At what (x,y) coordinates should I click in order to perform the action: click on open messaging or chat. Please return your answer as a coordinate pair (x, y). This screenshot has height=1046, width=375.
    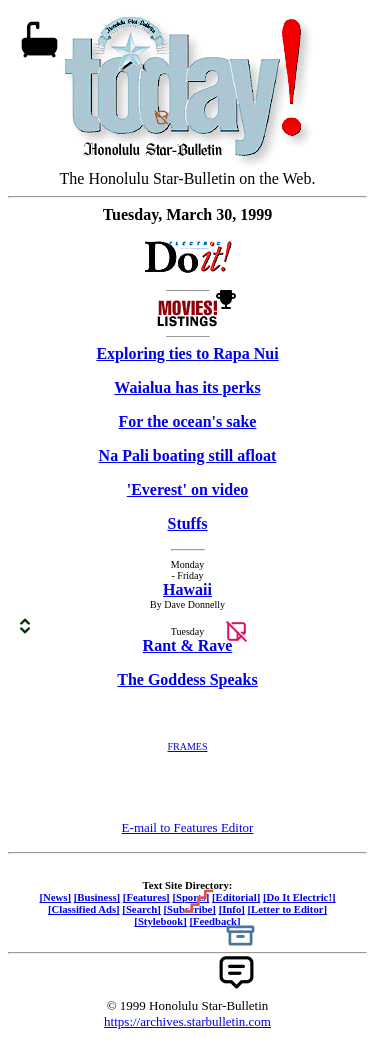
    Looking at the image, I should click on (236, 971).